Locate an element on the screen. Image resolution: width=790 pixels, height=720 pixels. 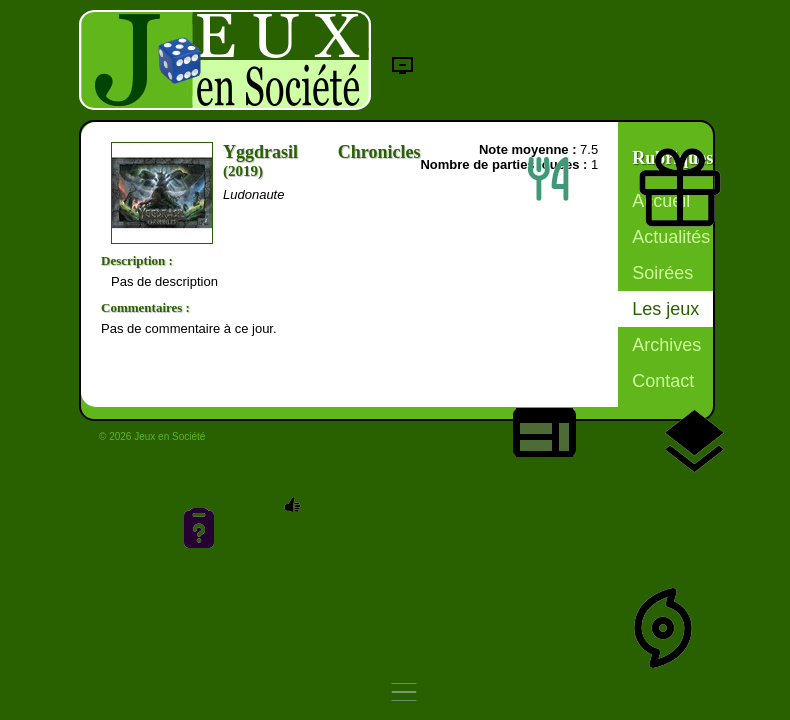
open web browser is located at coordinates (544, 432).